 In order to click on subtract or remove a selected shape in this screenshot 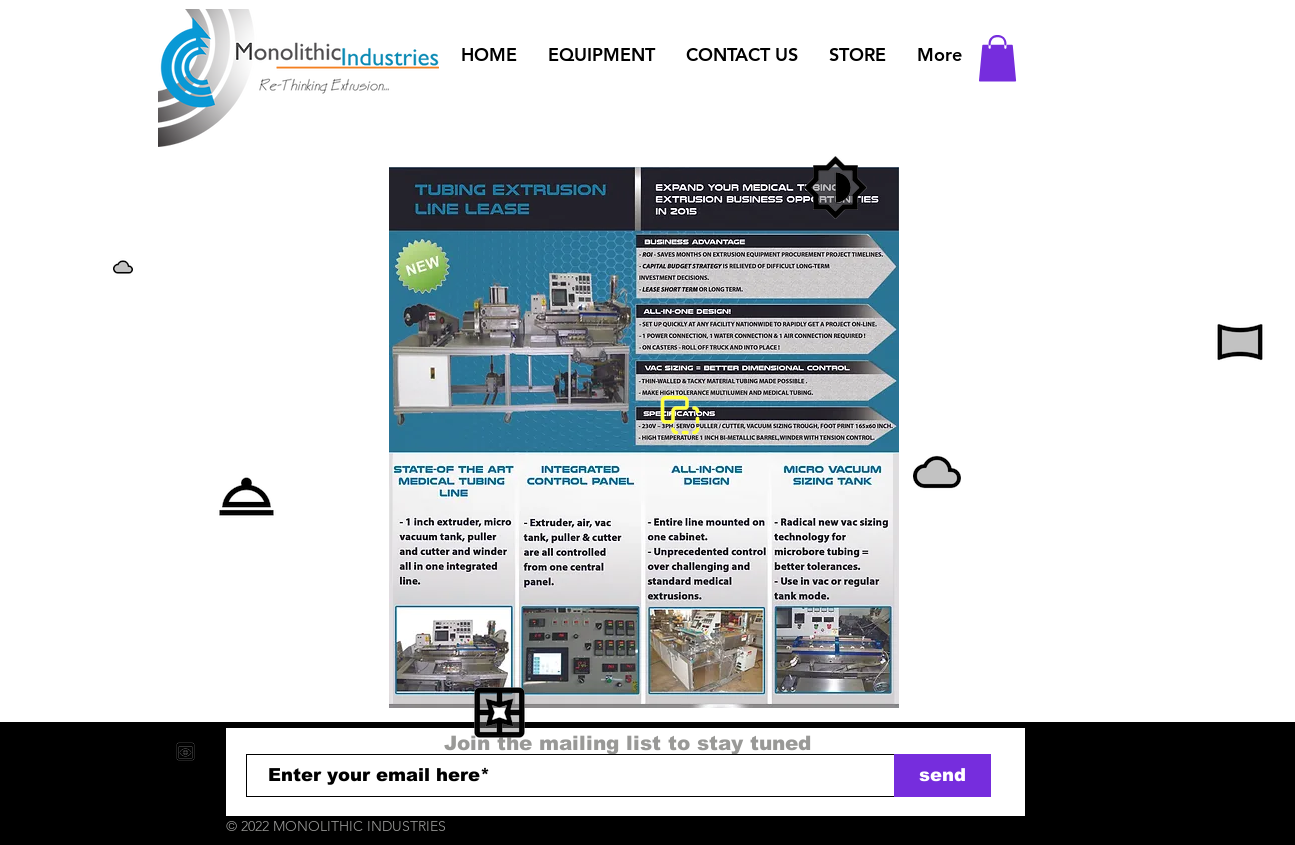, I will do `click(680, 415)`.